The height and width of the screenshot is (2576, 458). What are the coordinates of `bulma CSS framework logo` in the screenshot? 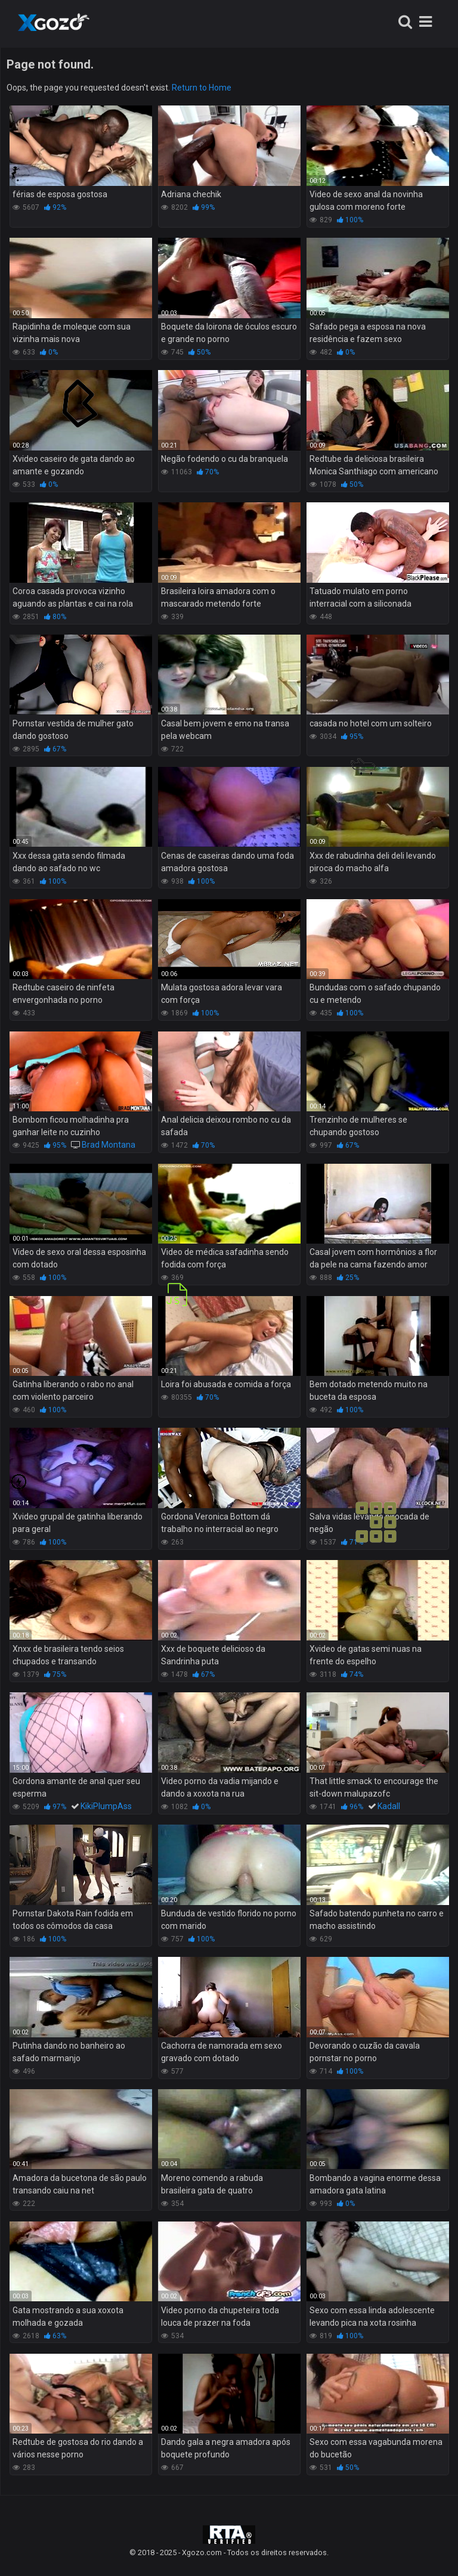 It's located at (80, 403).